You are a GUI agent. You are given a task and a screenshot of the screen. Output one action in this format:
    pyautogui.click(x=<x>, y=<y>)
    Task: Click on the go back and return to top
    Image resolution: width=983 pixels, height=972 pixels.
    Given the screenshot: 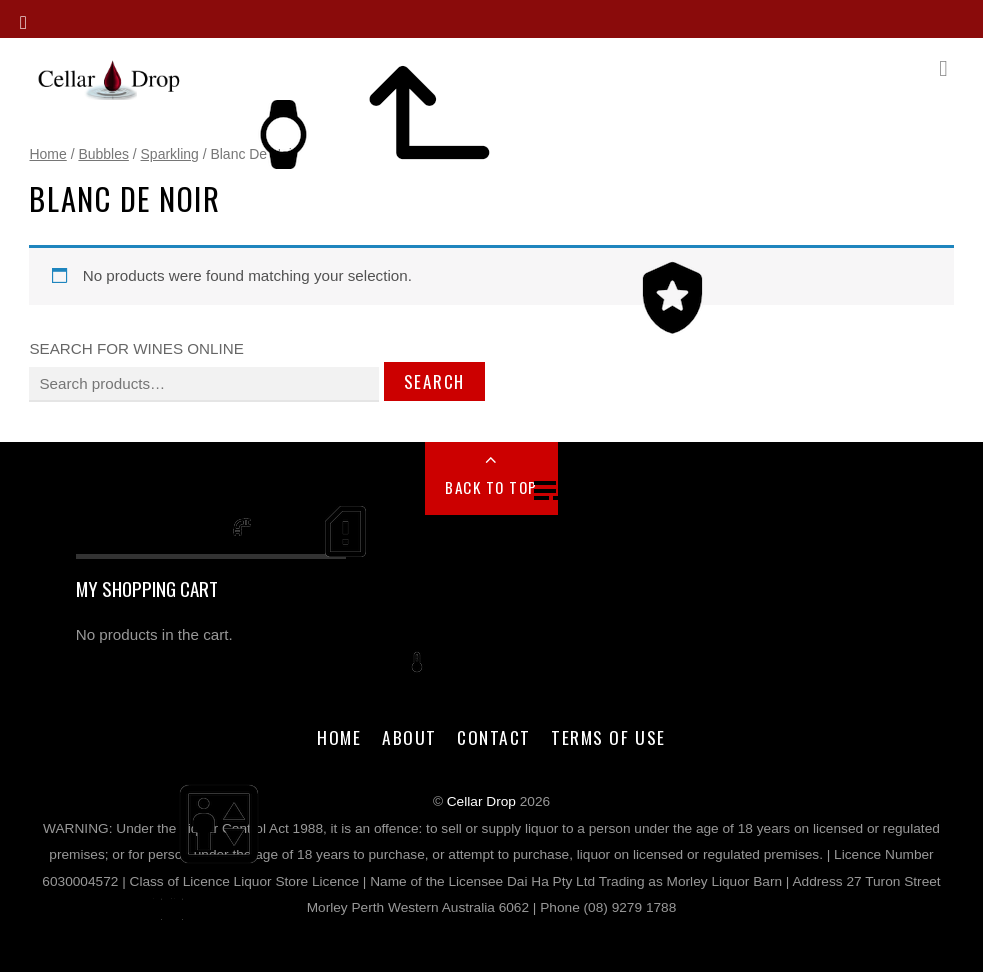 What is the action you would take?
    pyautogui.click(x=425, y=117)
    